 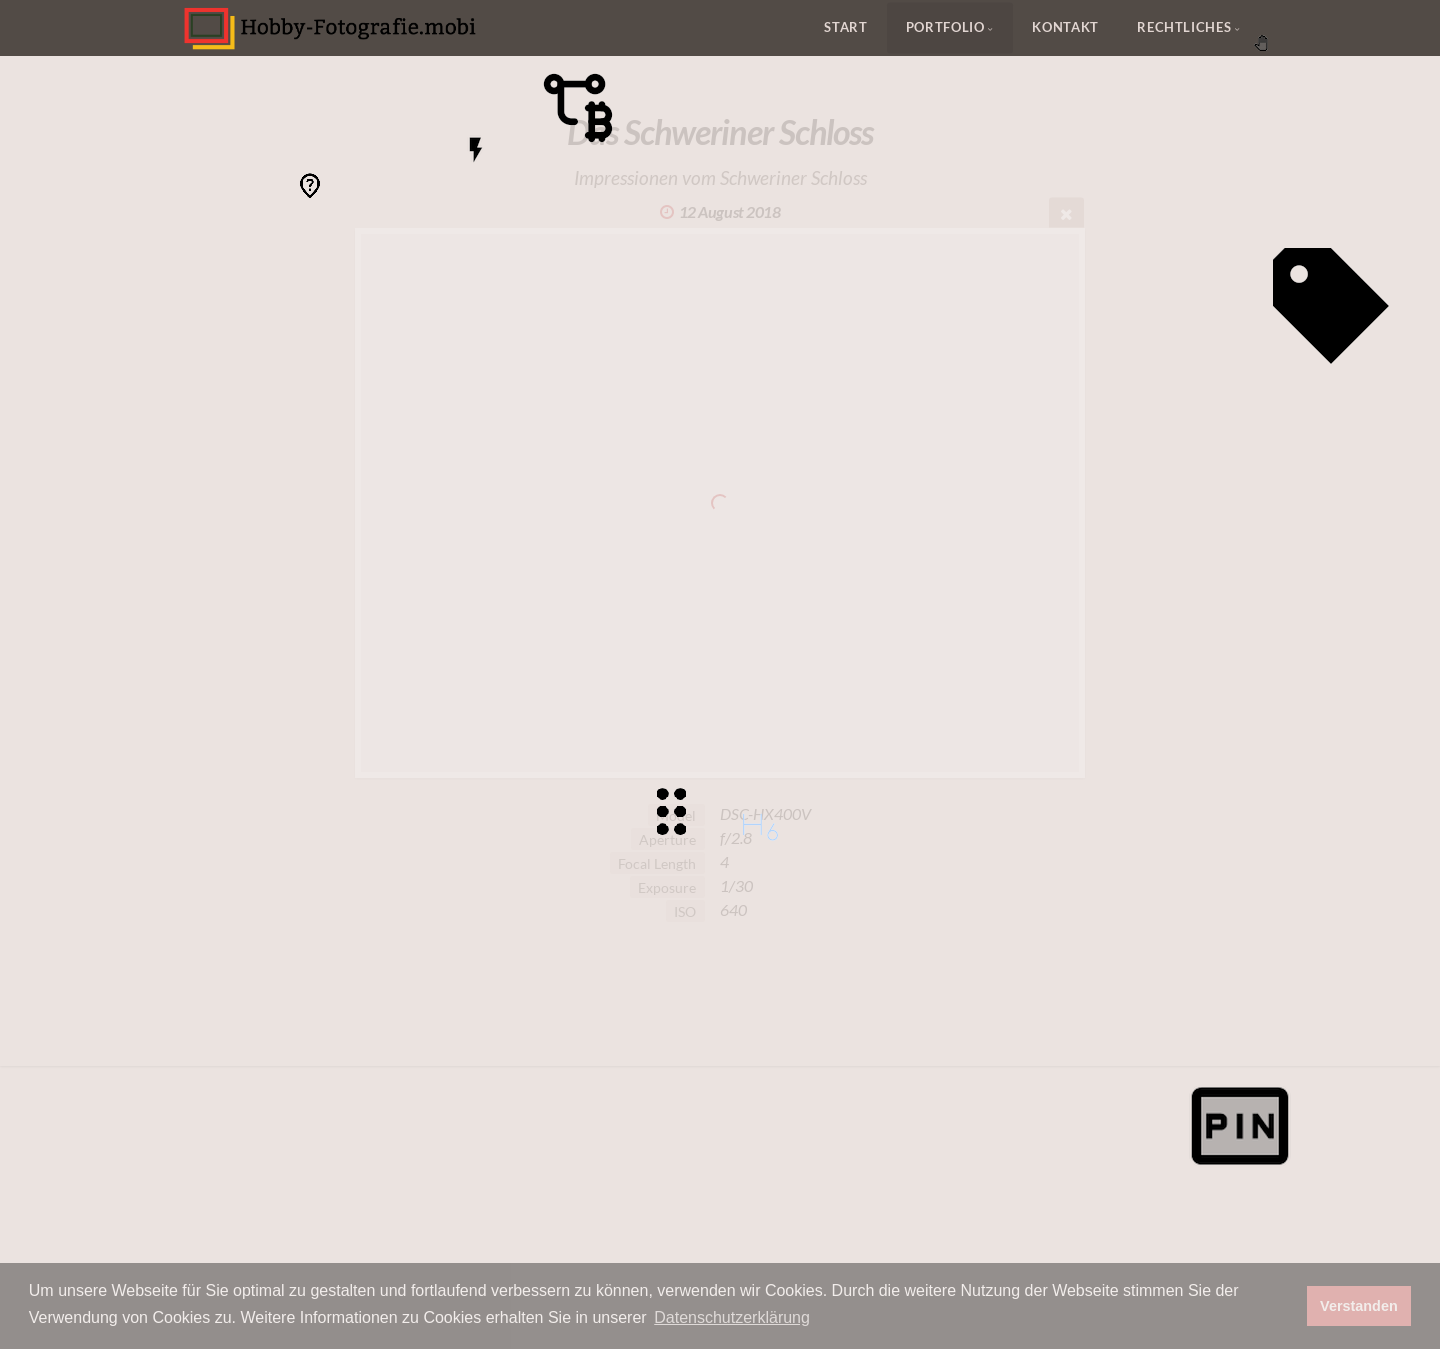 What do you see at coordinates (476, 150) in the screenshot?
I see `turn on camera flash` at bounding box center [476, 150].